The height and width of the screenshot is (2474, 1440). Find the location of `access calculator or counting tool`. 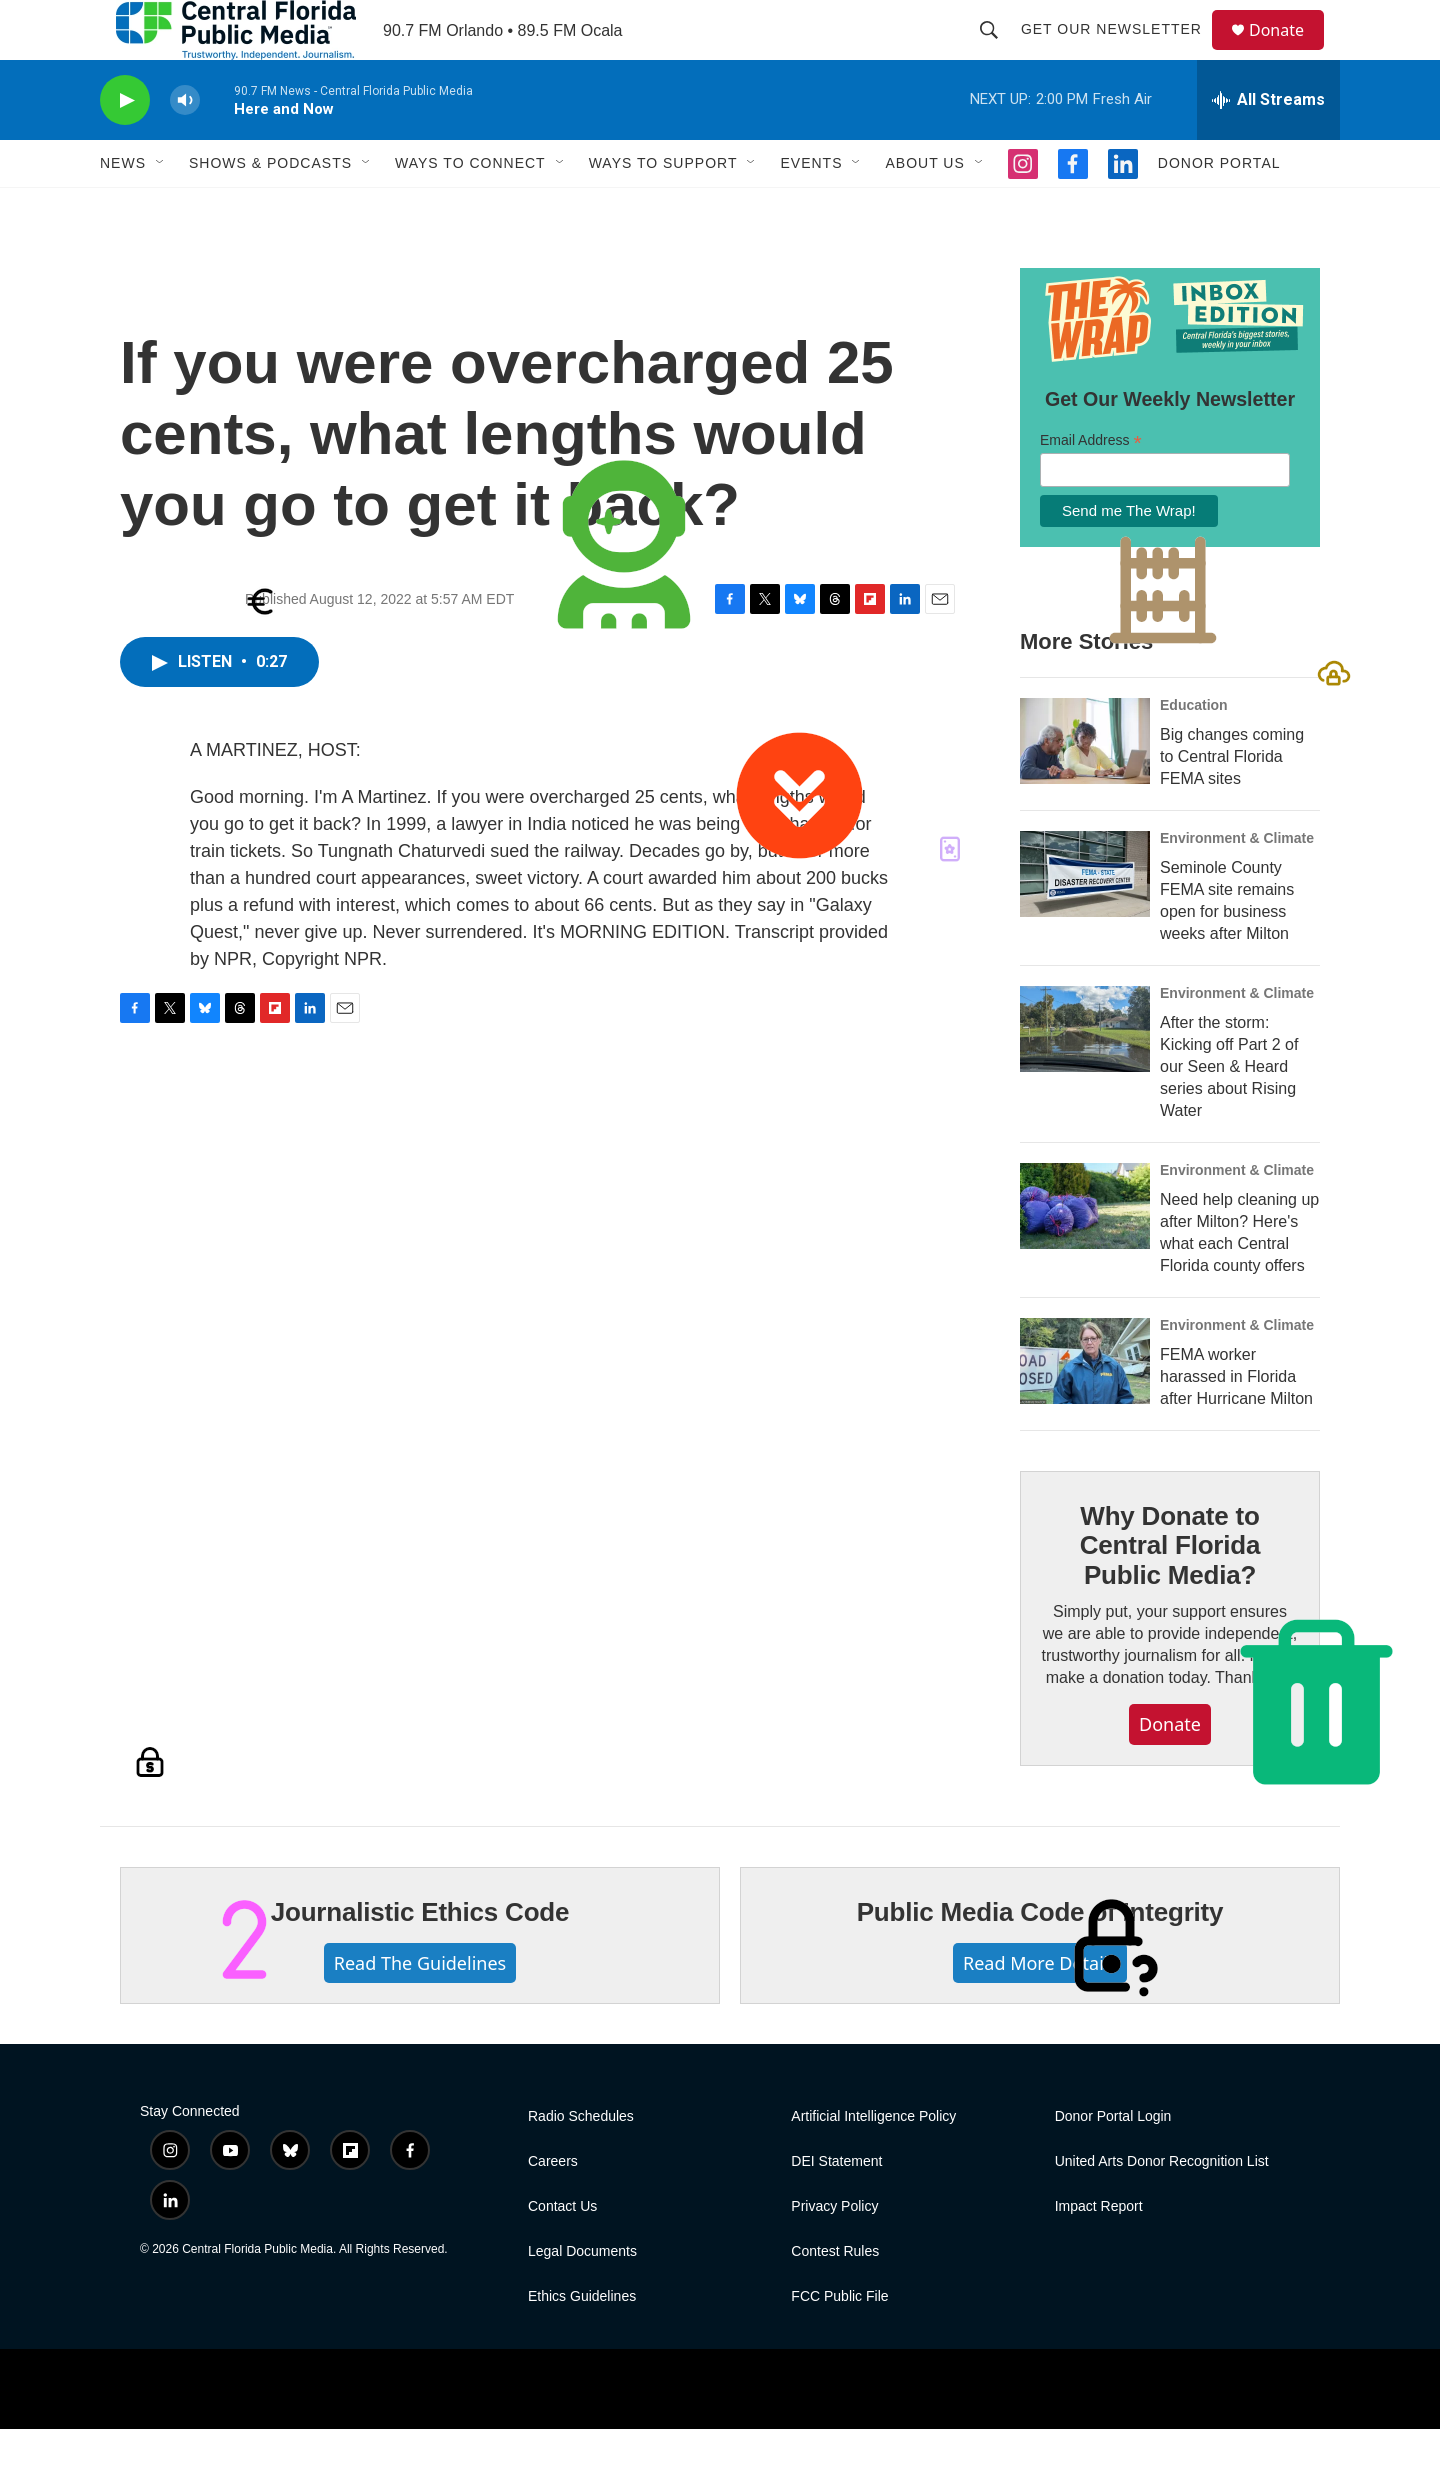

access calculator or counting tool is located at coordinates (1163, 590).